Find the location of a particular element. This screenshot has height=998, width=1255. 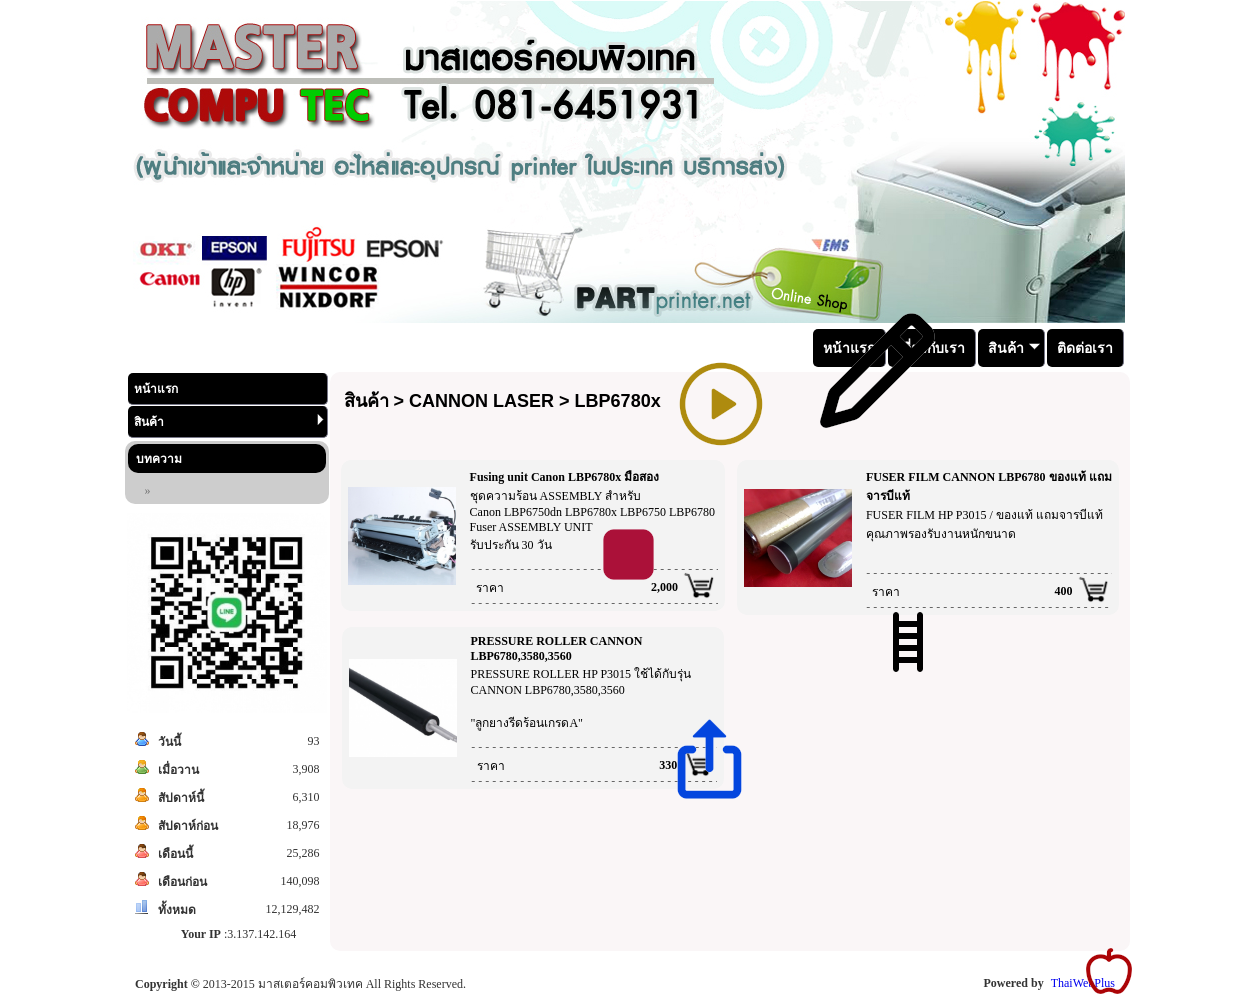

play media or video content is located at coordinates (721, 404).